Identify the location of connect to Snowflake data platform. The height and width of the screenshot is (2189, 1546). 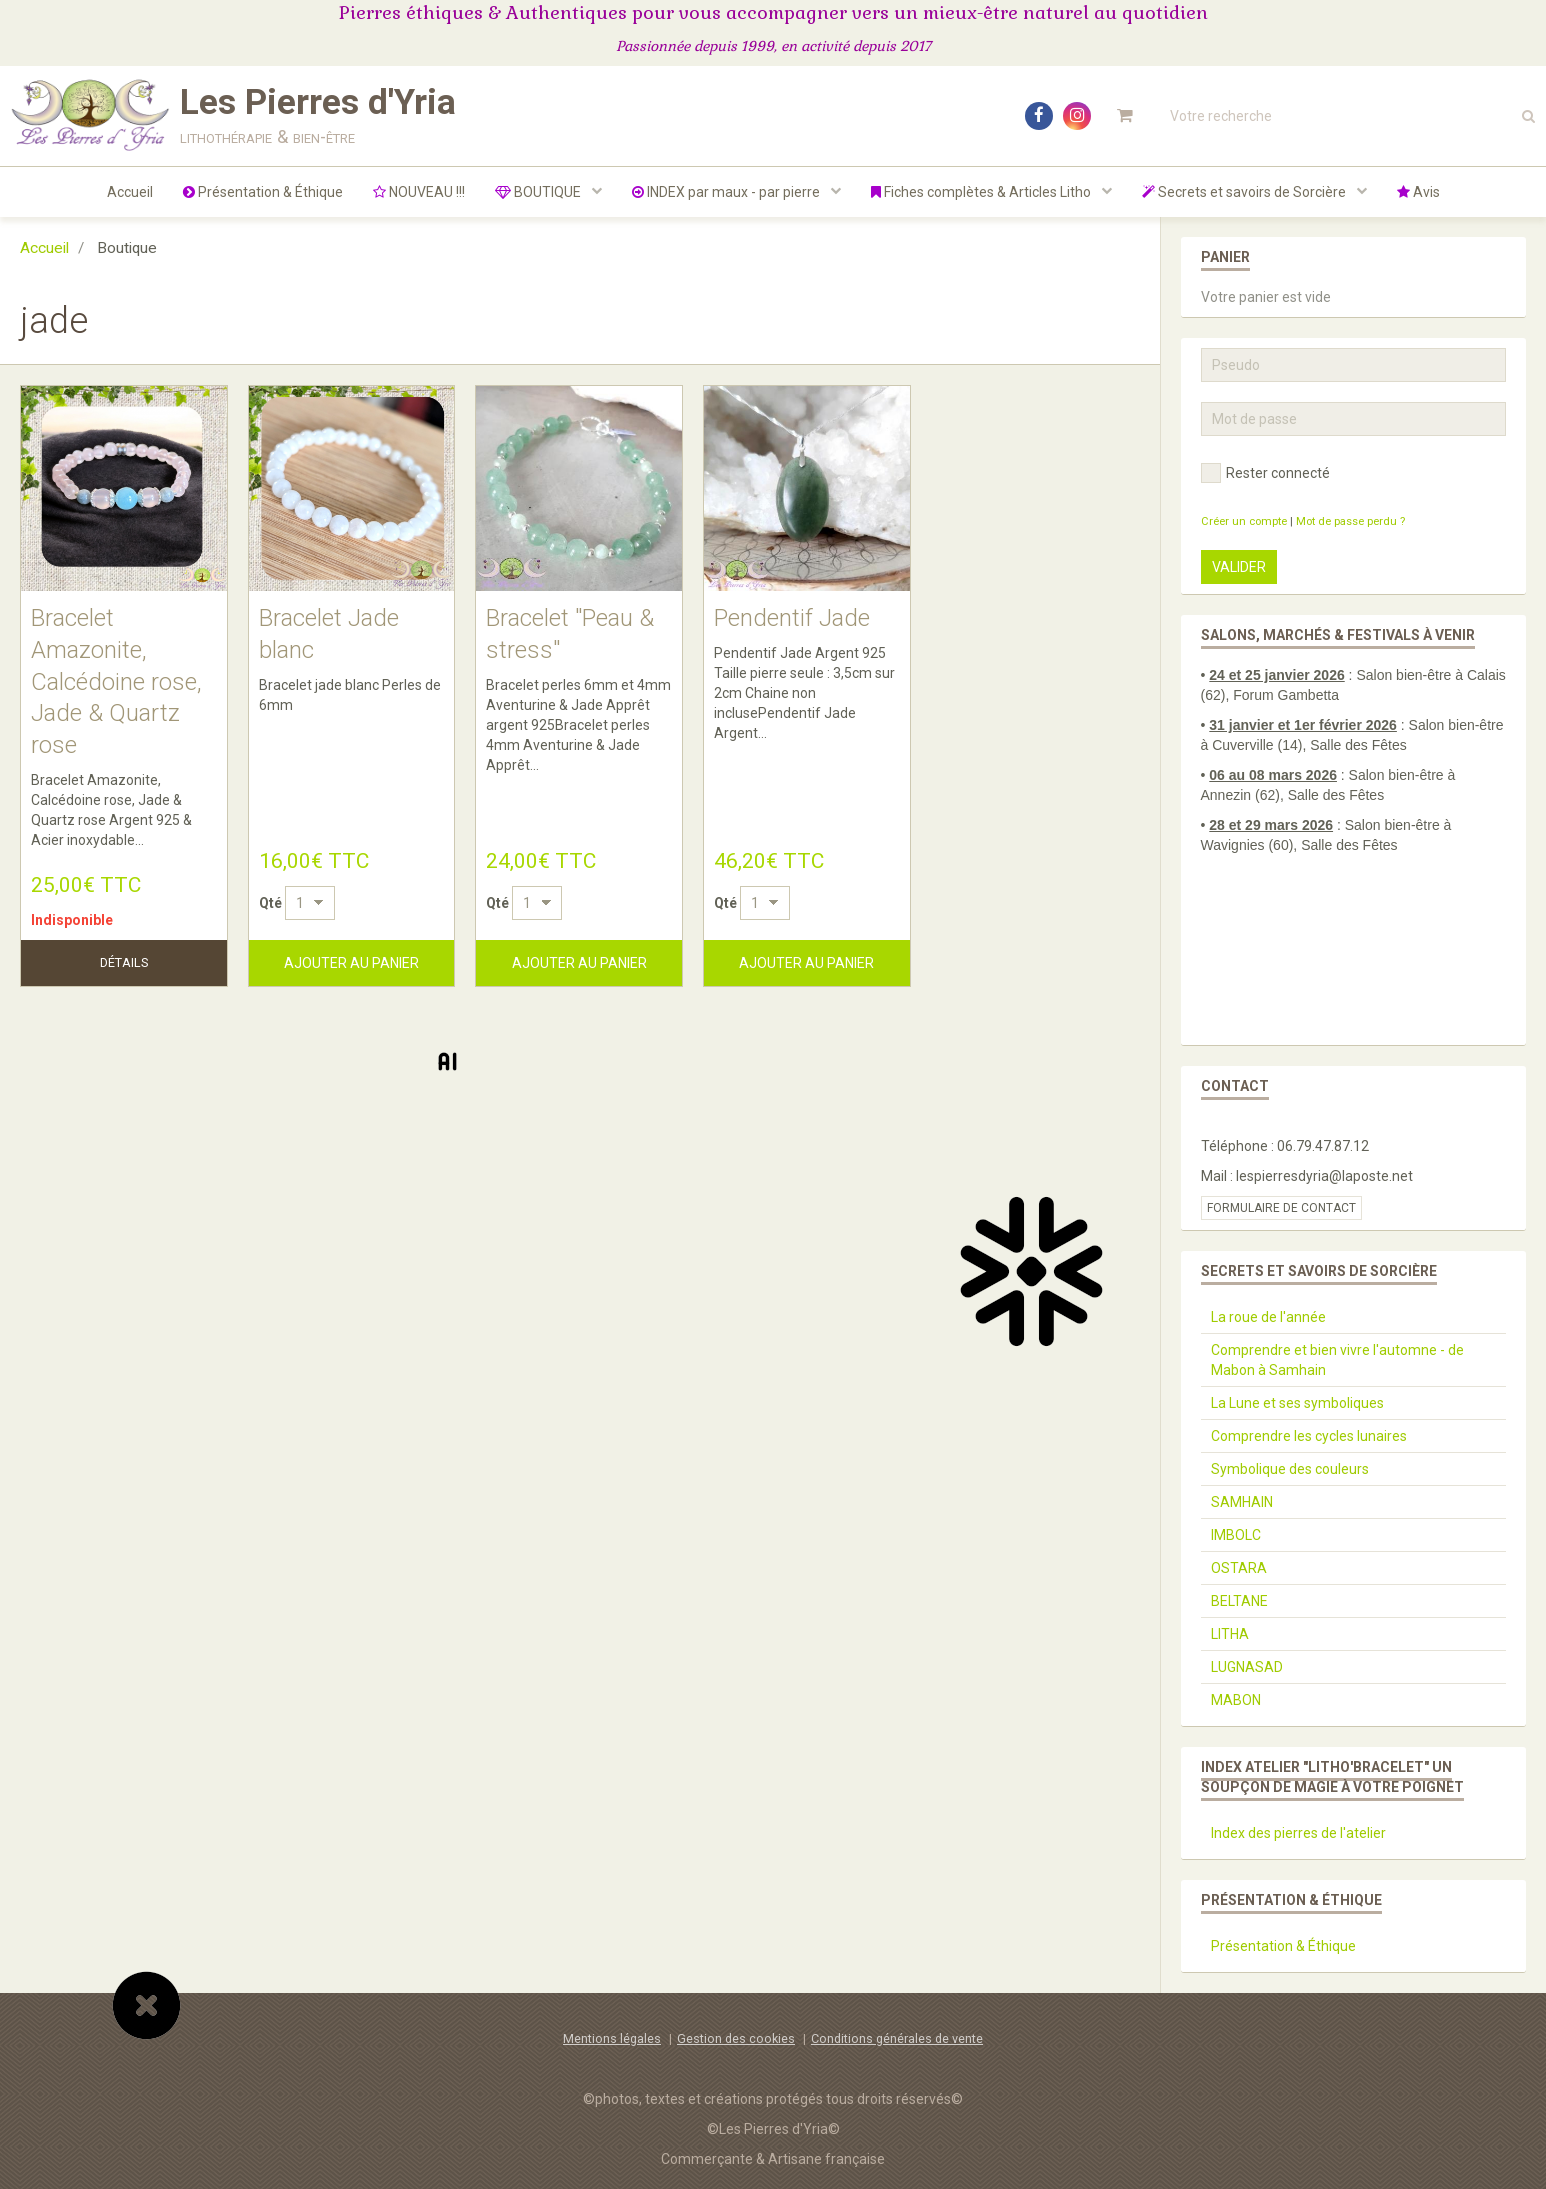
(1031, 1271).